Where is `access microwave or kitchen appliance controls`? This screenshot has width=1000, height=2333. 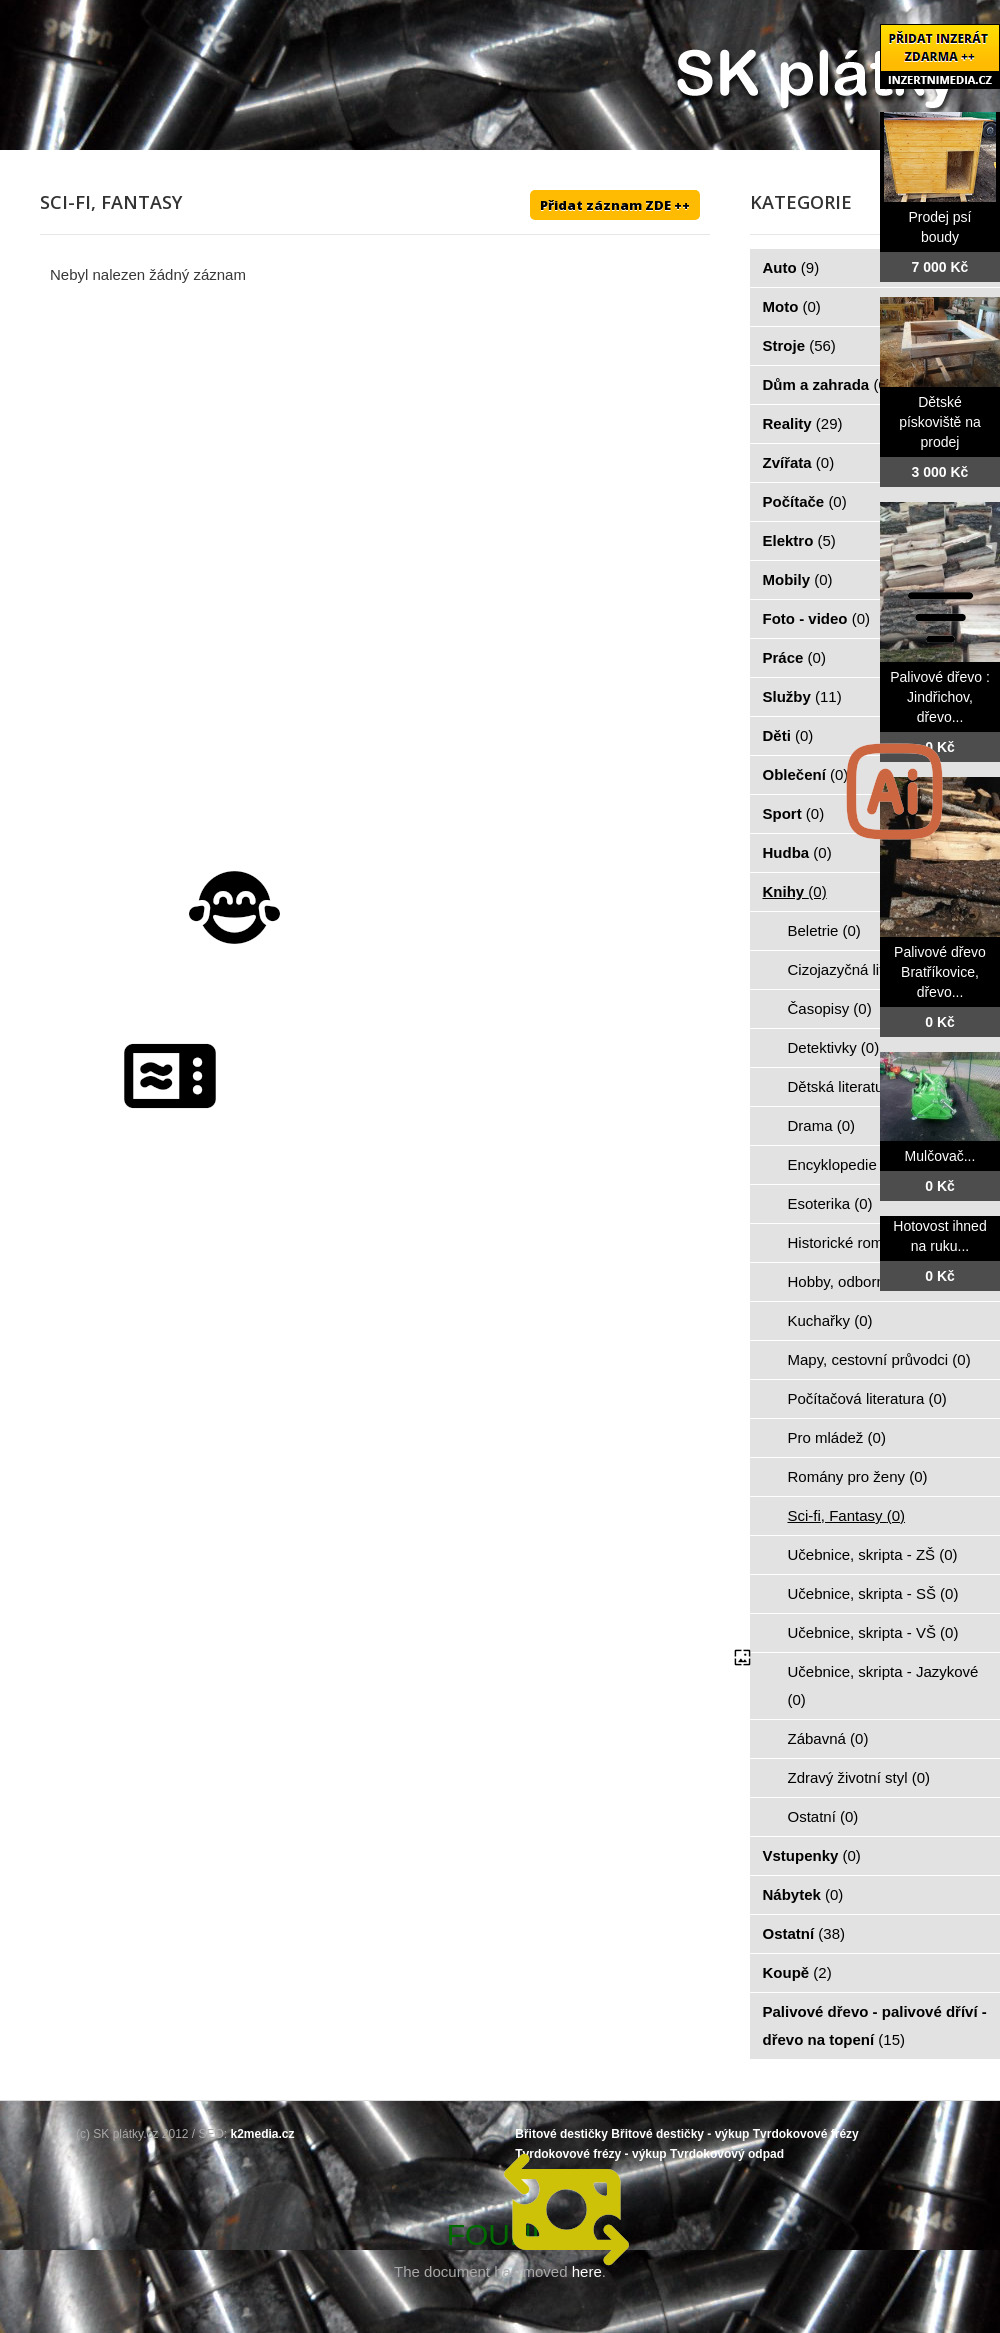
access microwave or kitchen appliance controls is located at coordinates (170, 1076).